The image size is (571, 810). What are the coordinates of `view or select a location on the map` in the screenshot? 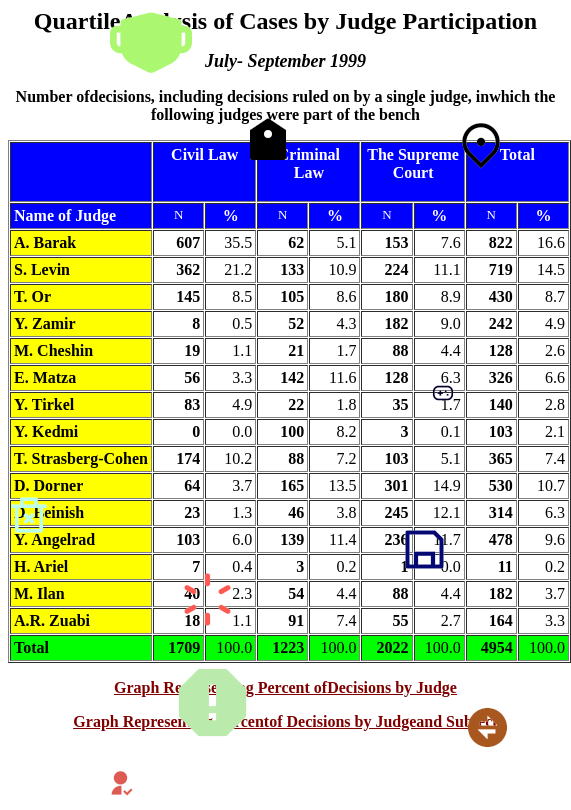 It's located at (481, 144).